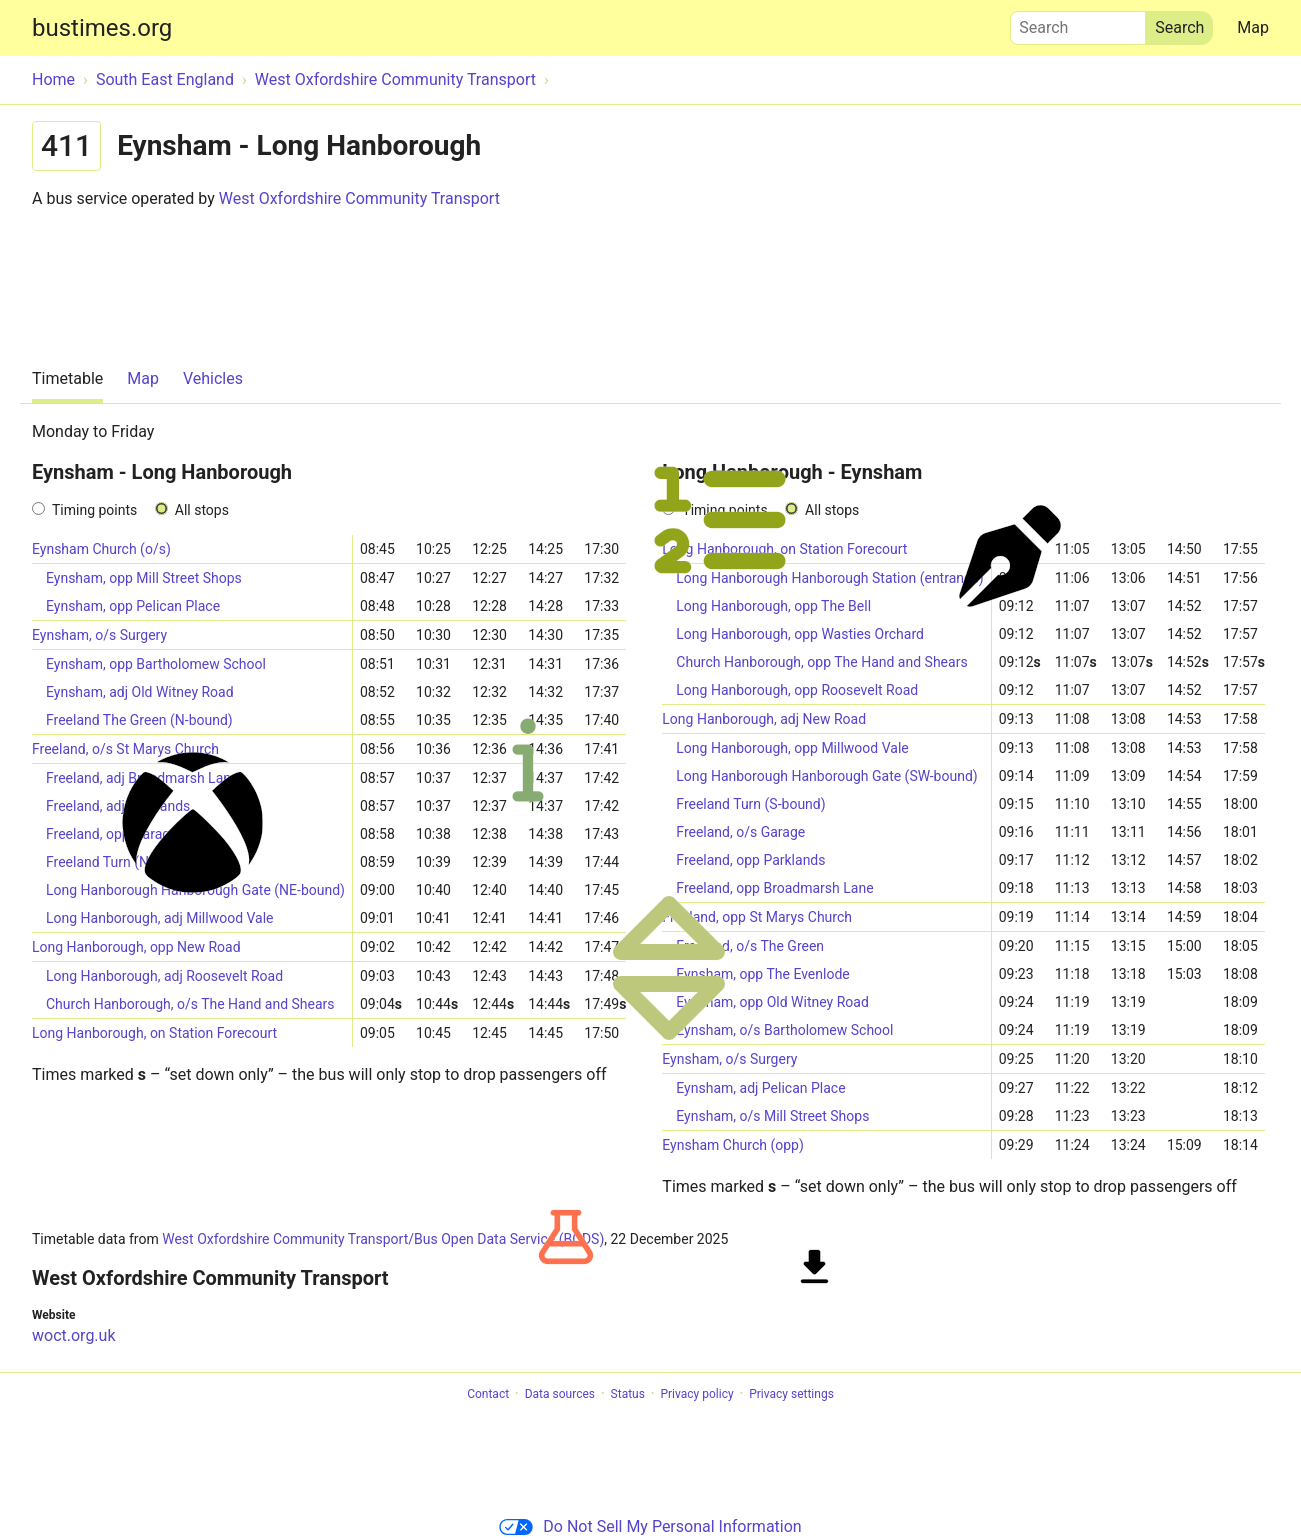 This screenshot has height=1539, width=1301. Describe the element at coordinates (566, 1237) in the screenshot. I see `access experimental or beta features` at that location.